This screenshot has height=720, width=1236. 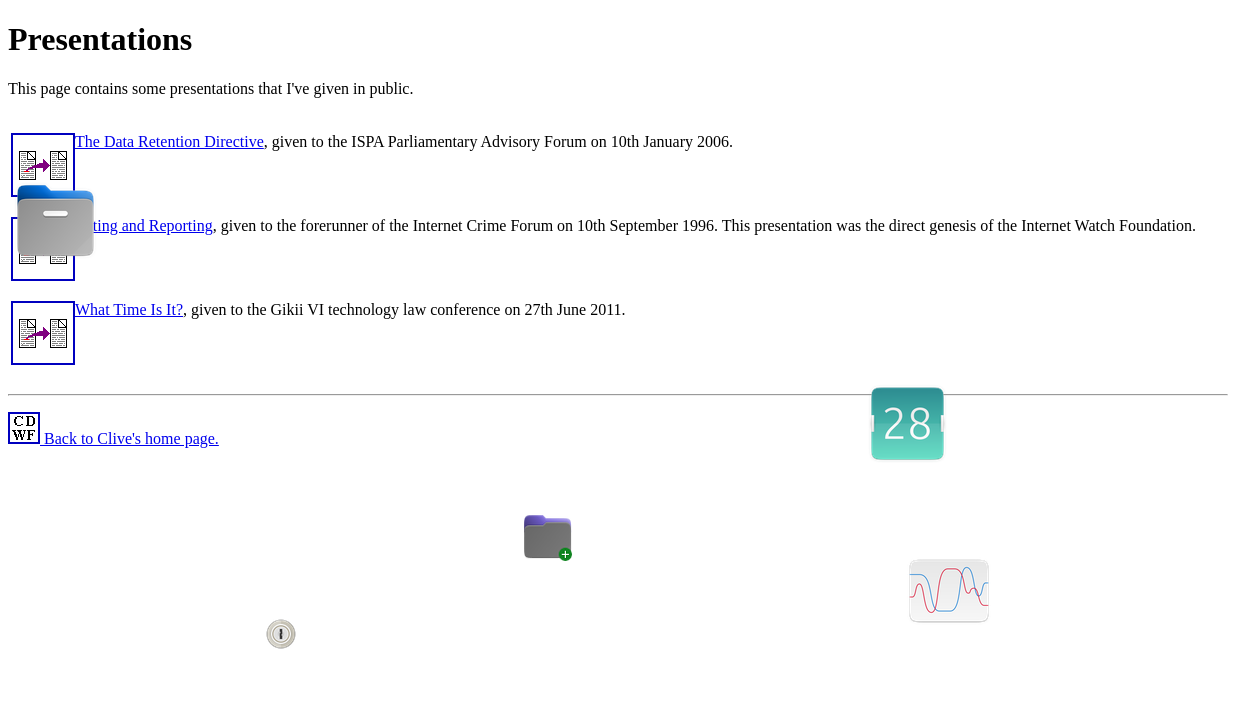 What do you see at coordinates (949, 591) in the screenshot?
I see `open power statistics application` at bounding box center [949, 591].